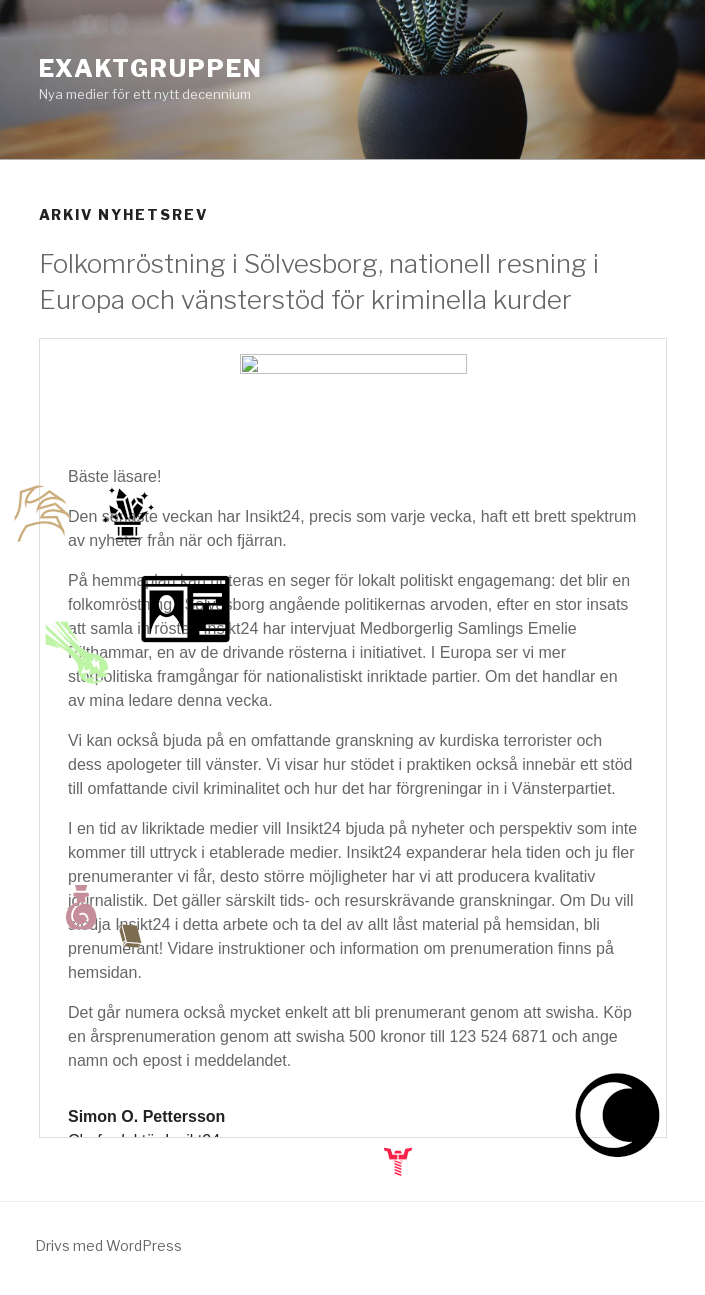 The width and height of the screenshot is (705, 1295). I want to click on activate shadow grasp ability, so click(42, 513).